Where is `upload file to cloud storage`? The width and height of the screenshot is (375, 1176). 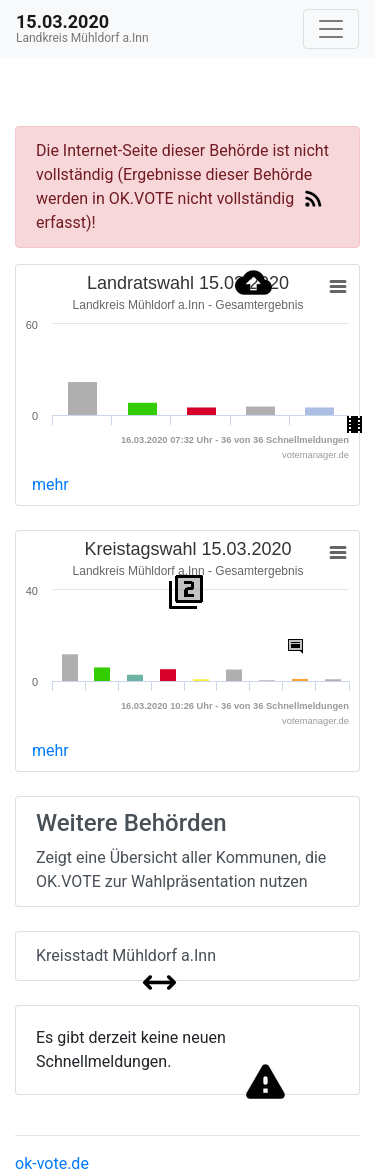
upload file to cloud storage is located at coordinates (253, 282).